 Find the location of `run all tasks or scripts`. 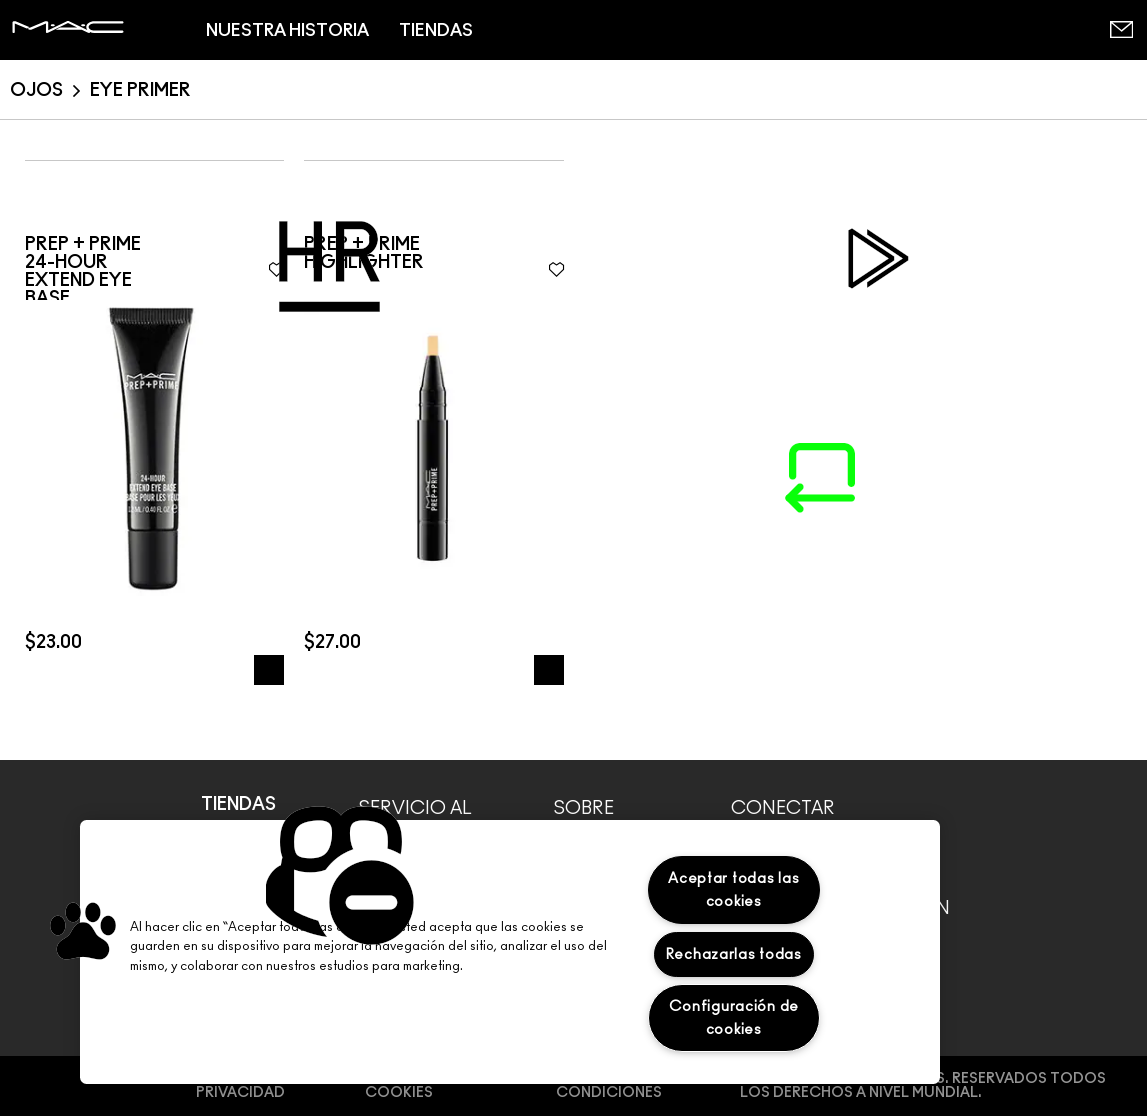

run all tasks or scripts is located at coordinates (876, 256).